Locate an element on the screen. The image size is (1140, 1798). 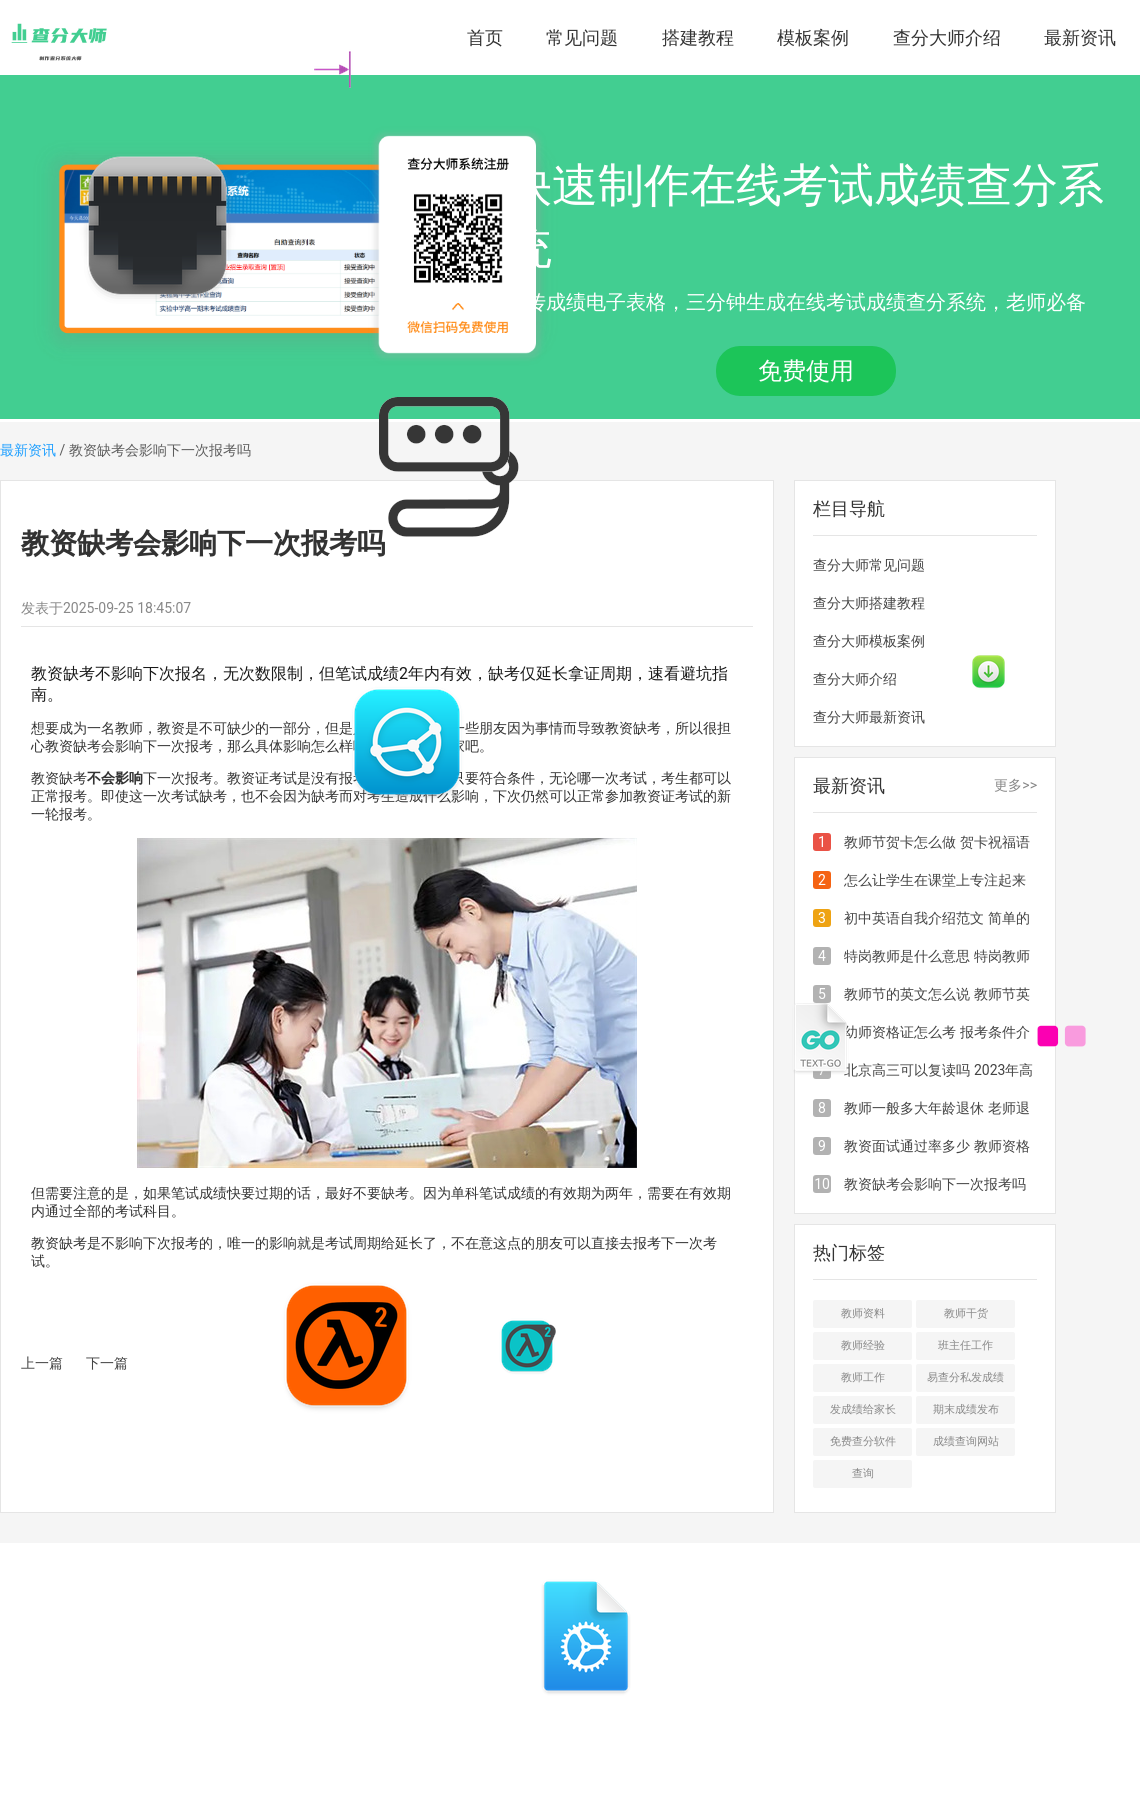
open uget download manager is located at coordinates (988, 671).